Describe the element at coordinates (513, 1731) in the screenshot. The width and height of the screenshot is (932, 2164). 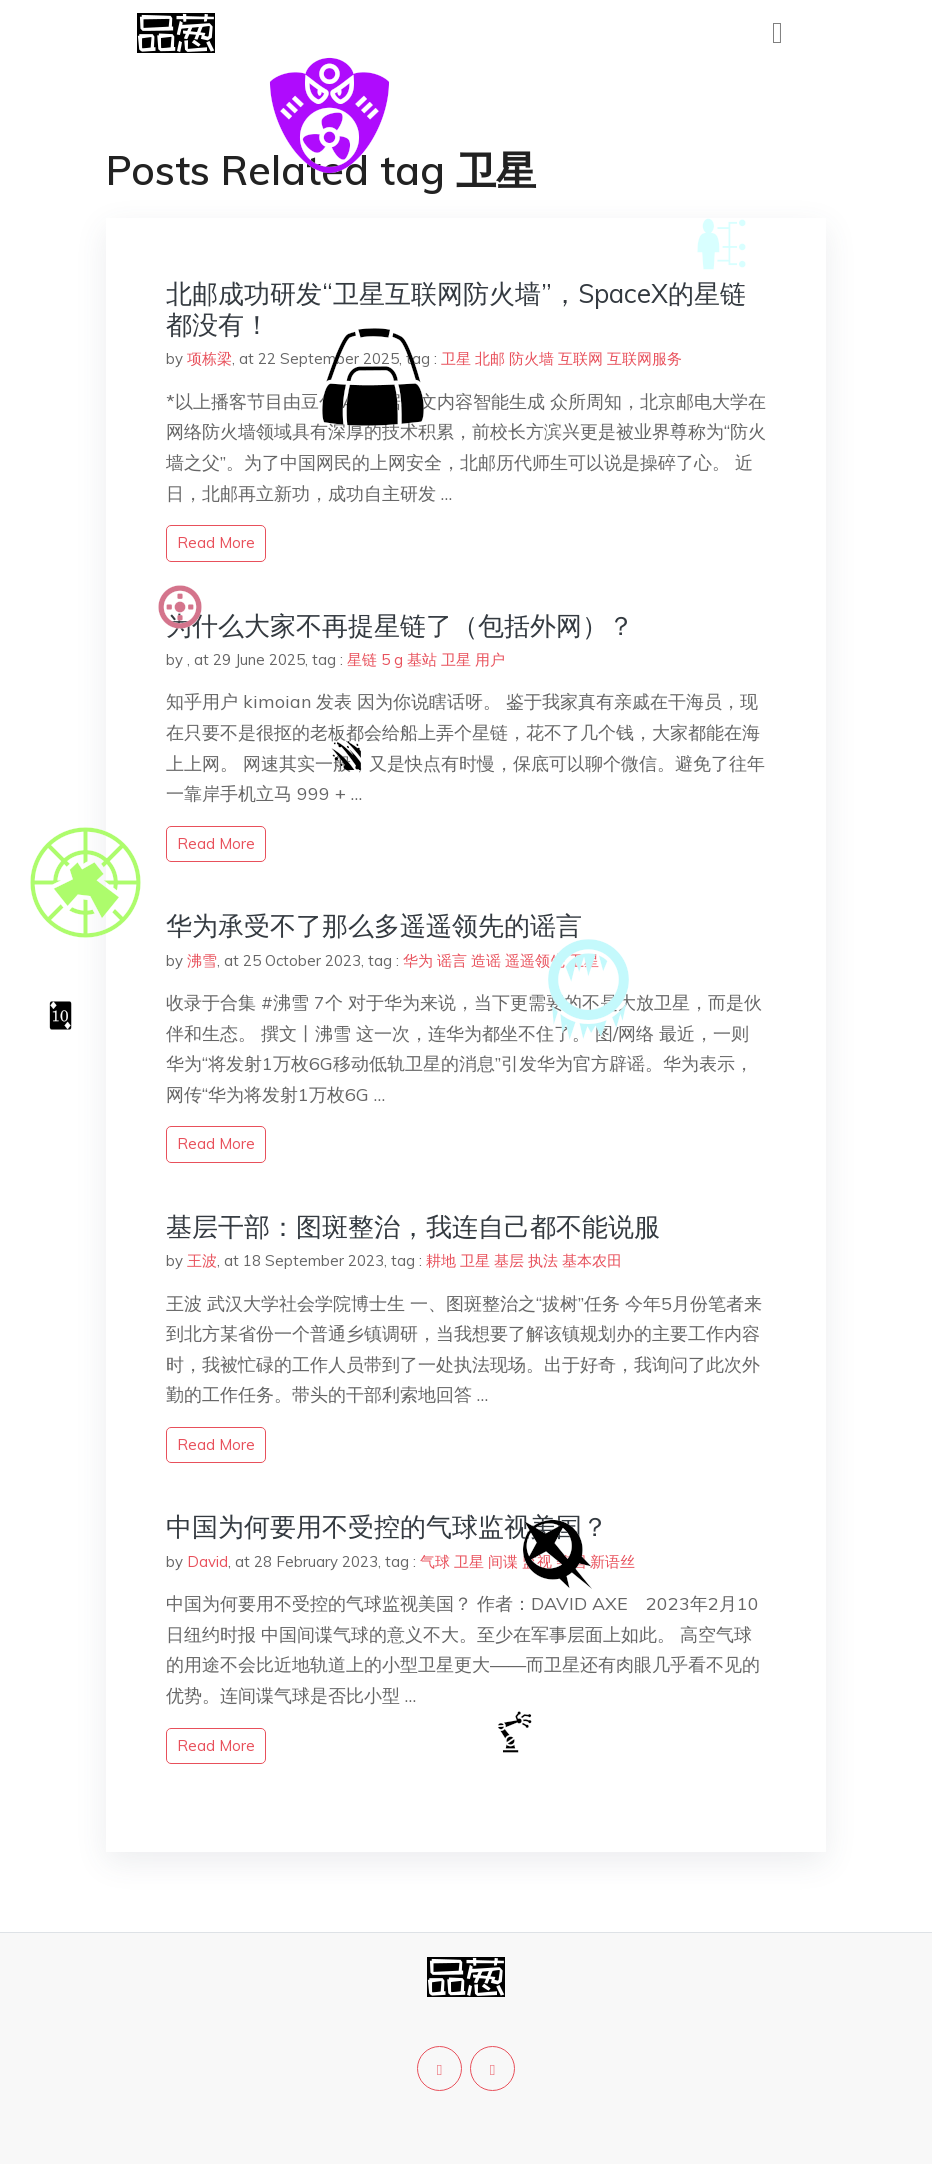
I see `access robotic or automation controls` at that location.